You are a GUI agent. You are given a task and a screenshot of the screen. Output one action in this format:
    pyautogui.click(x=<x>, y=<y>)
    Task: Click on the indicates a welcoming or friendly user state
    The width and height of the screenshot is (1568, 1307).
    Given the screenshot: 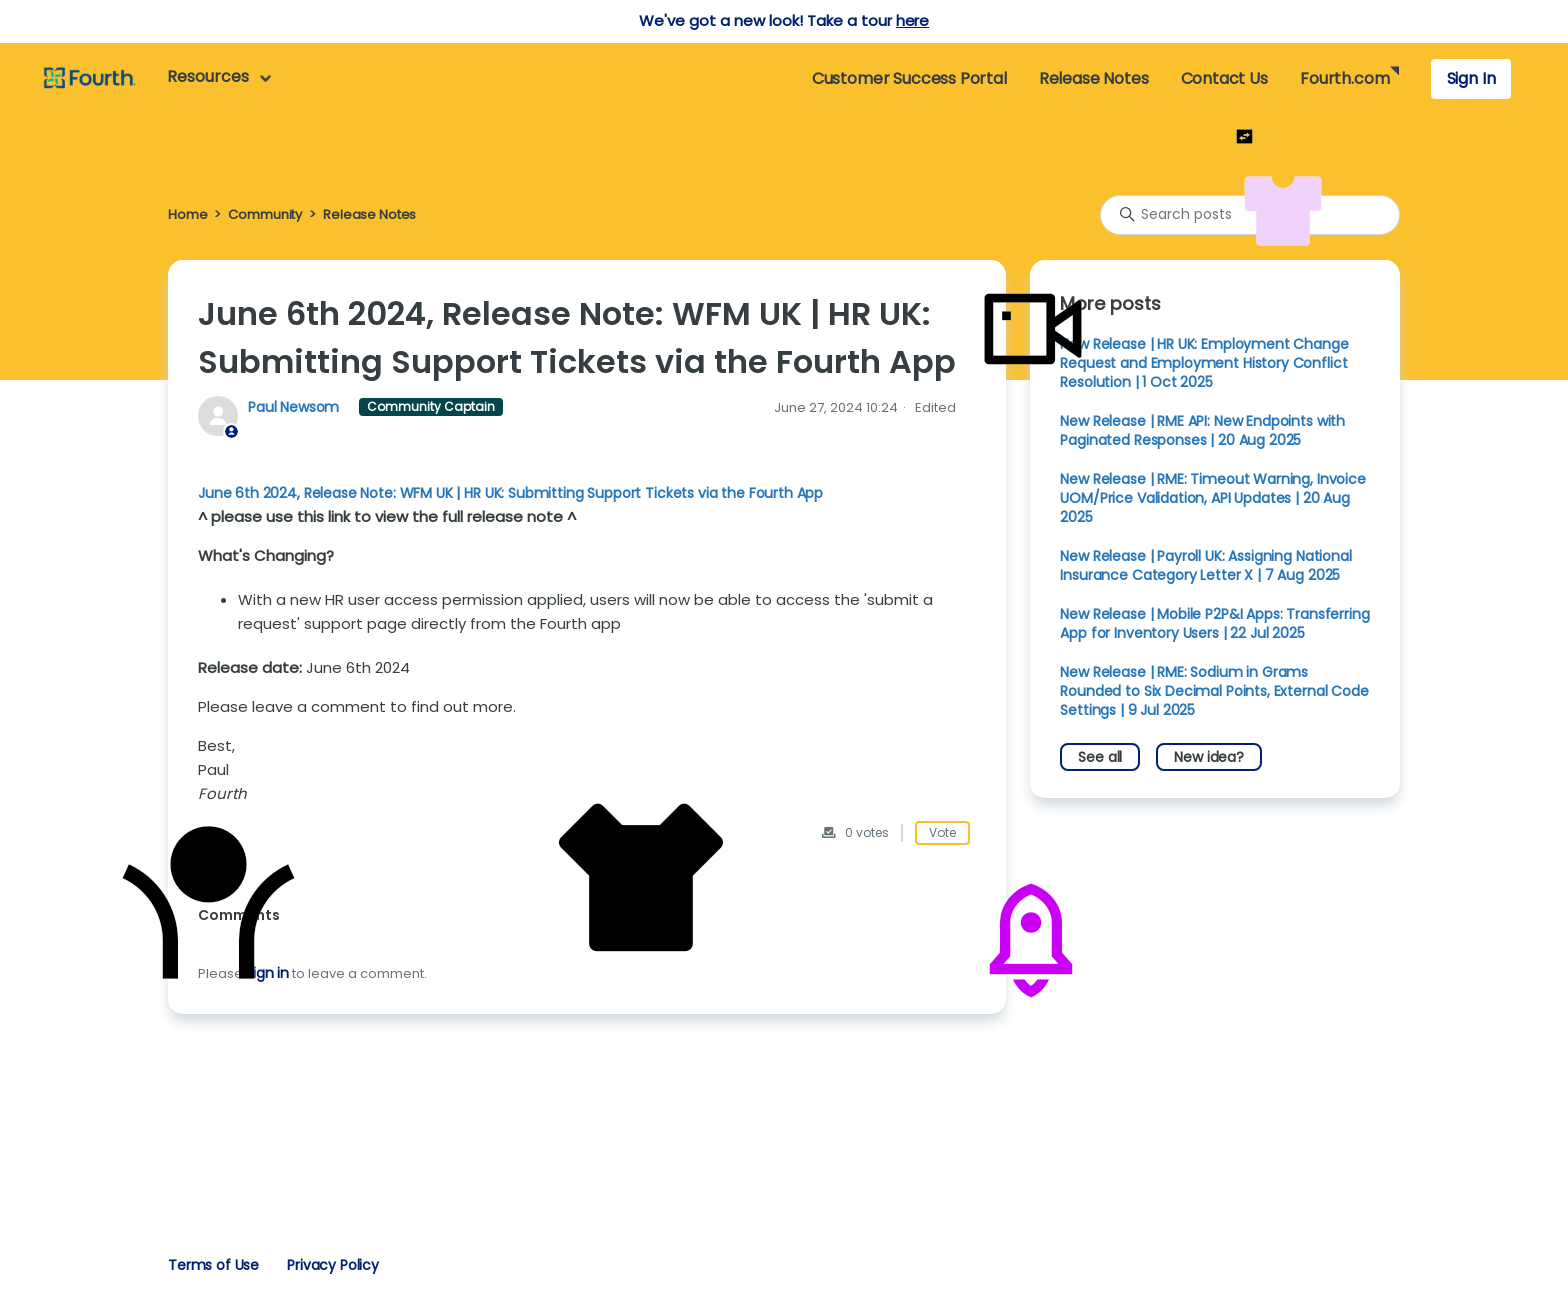 What is the action you would take?
    pyautogui.click(x=208, y=902)
    